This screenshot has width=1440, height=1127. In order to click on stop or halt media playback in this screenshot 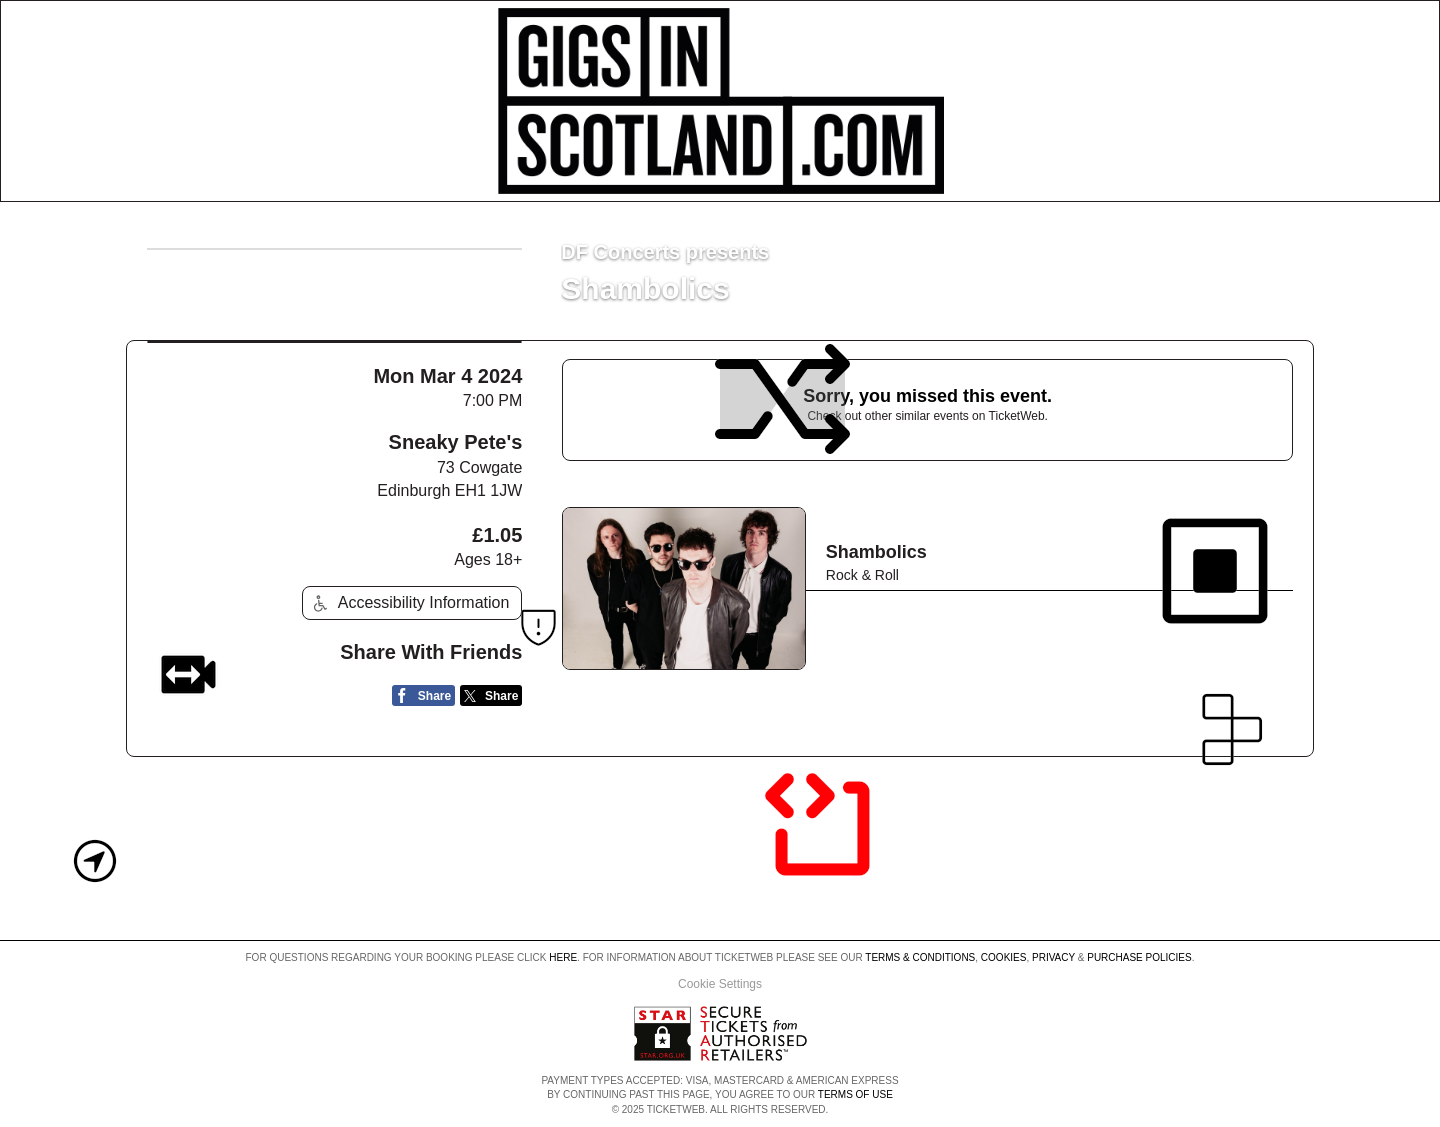, I will do `click(1215, 571)`.